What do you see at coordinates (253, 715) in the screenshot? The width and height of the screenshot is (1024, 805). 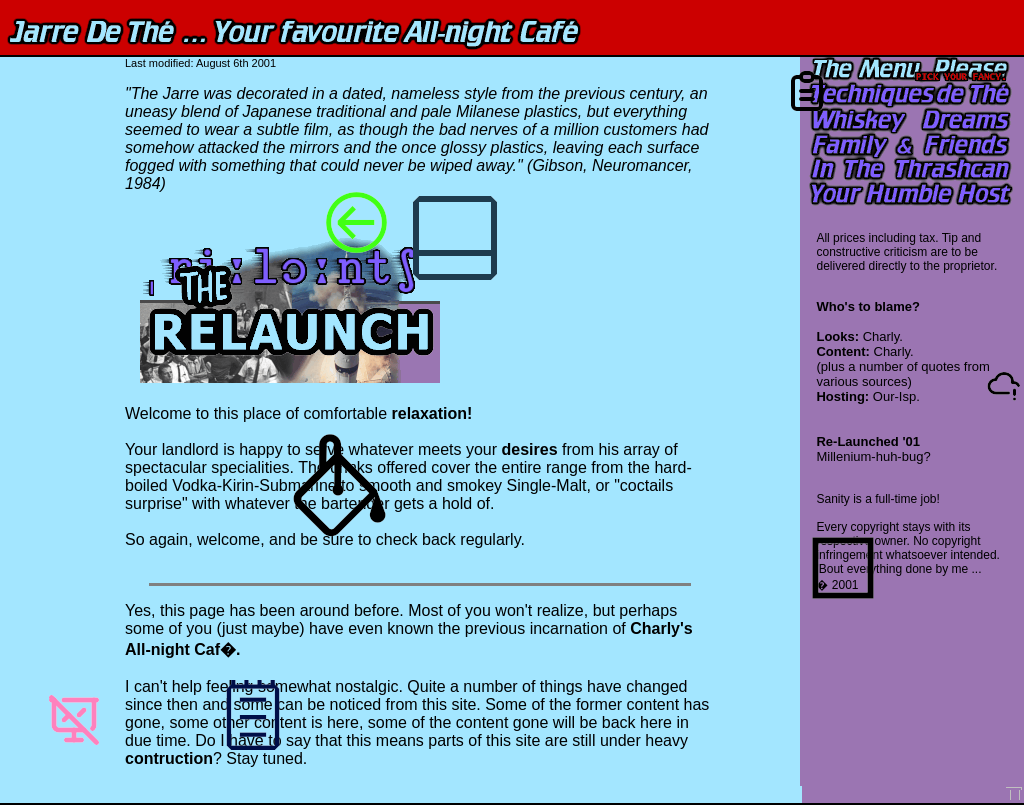 I see `view output console or log` at bounding box center [253, 715].